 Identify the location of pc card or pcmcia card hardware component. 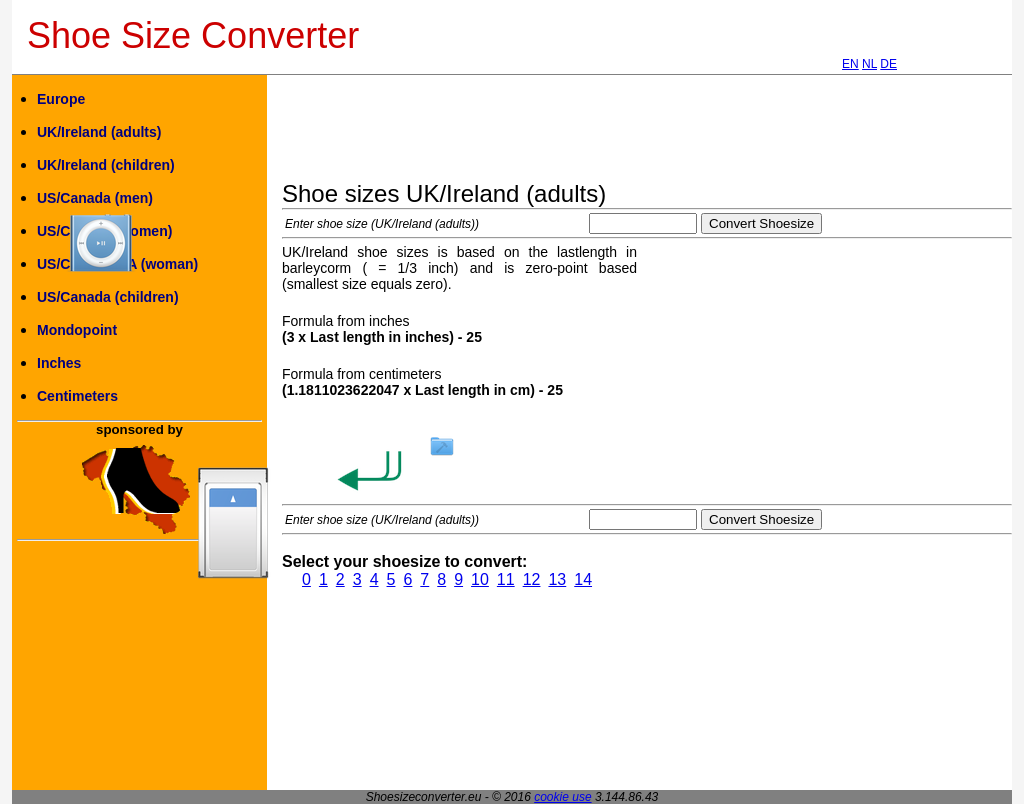
(233, 523).